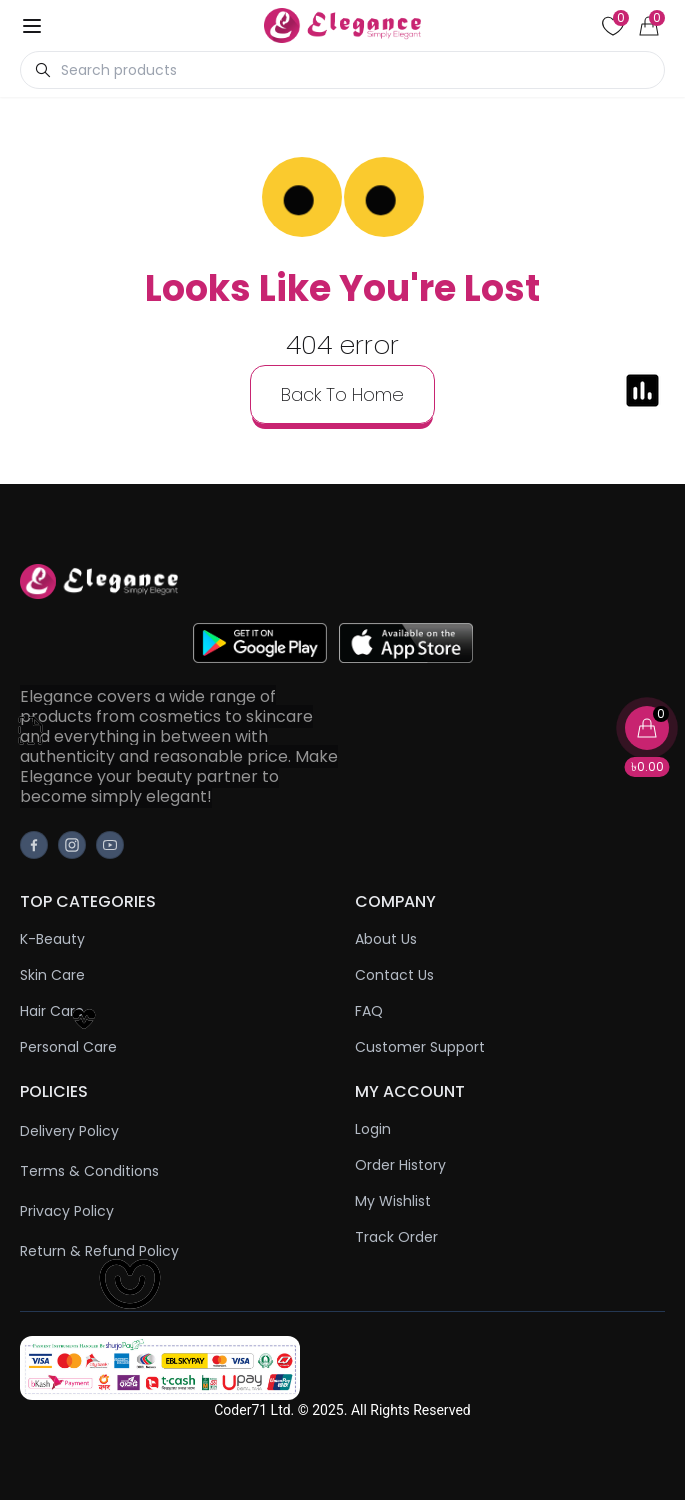  I want to click on a placeholder for a file not yet uploaded, so click(30, 730).